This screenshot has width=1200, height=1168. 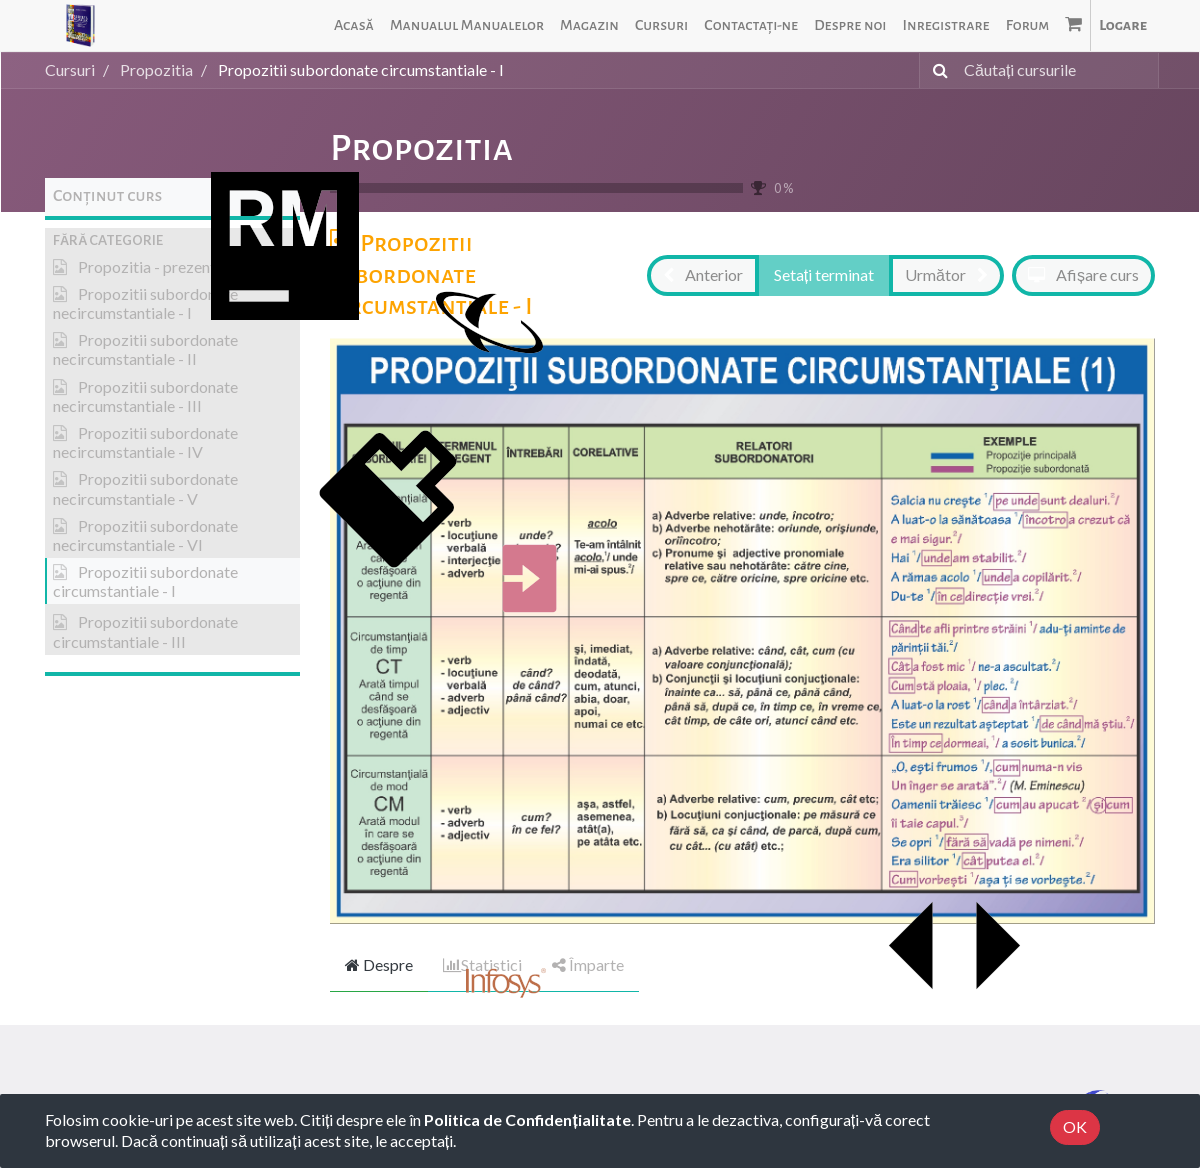 I want to click on log in to your account, so click(x=529, y=578).